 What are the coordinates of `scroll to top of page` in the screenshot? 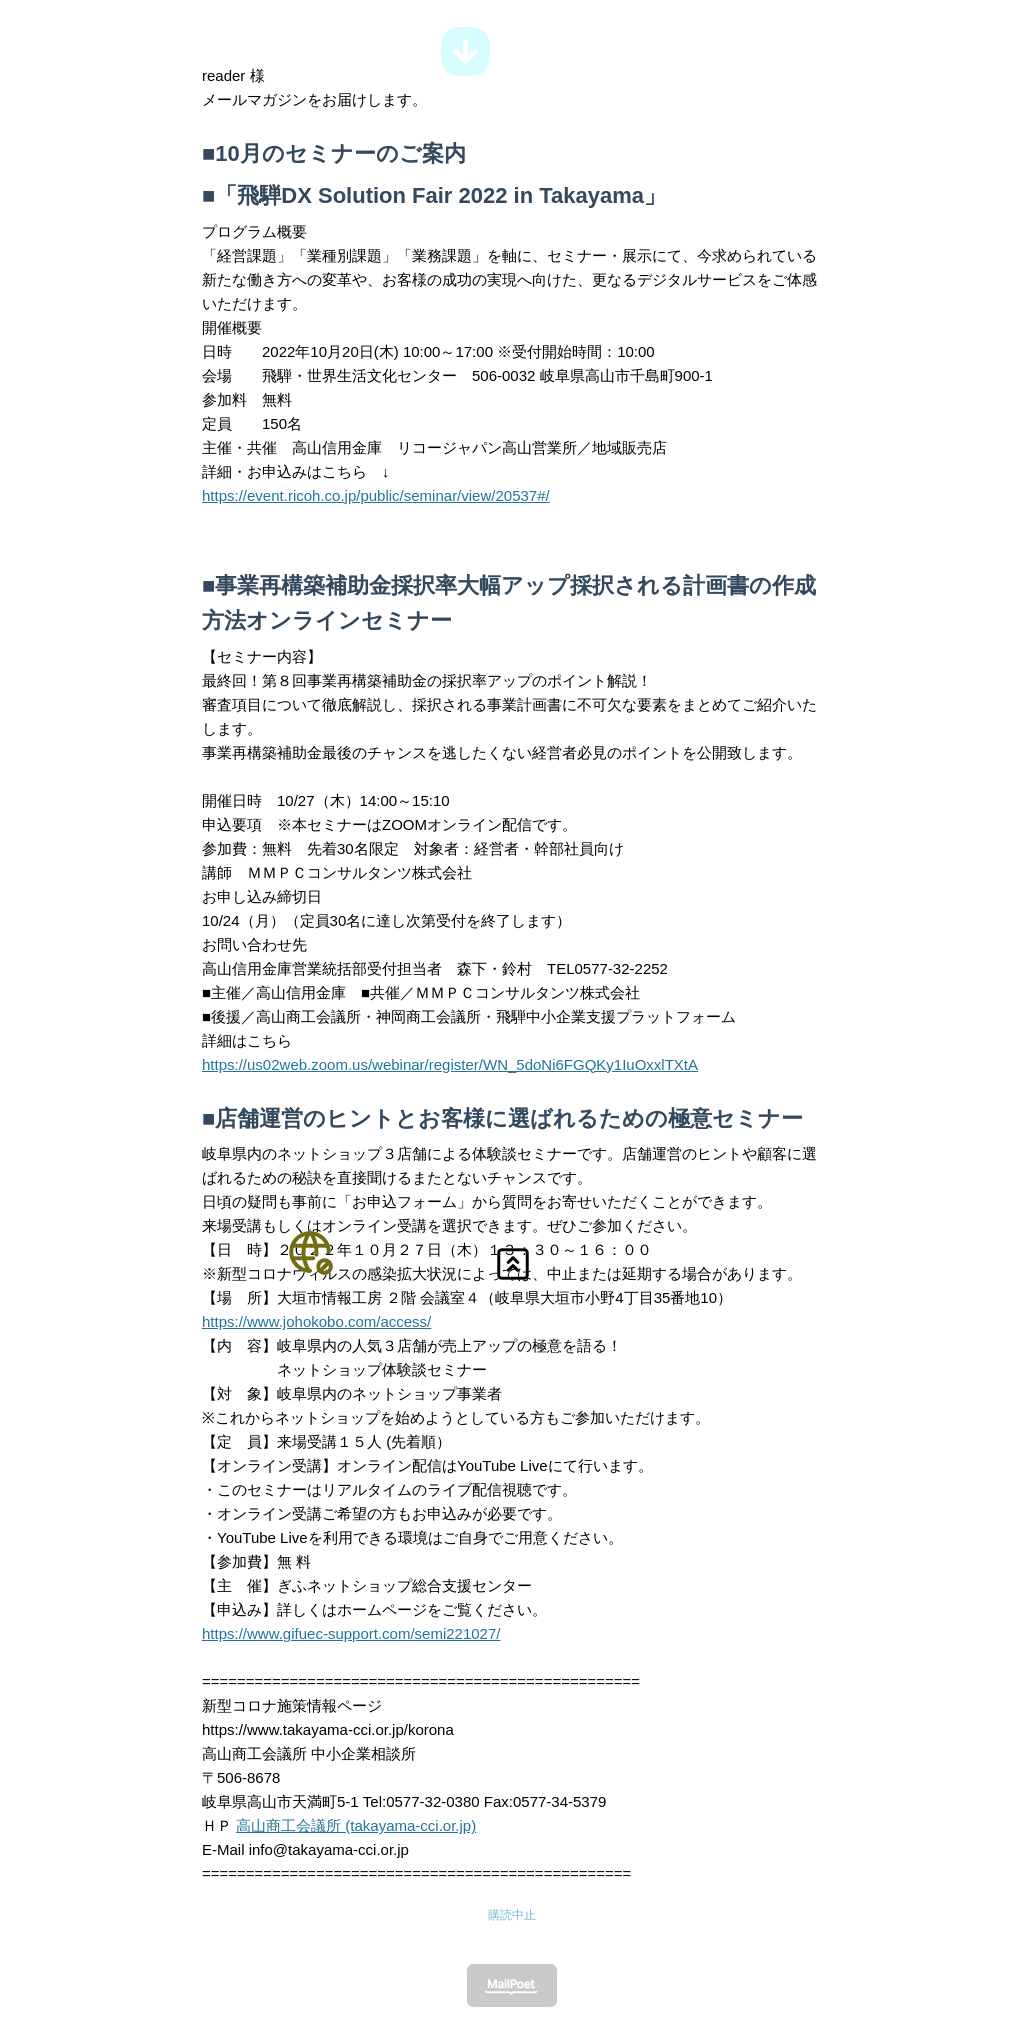 It's located at (513, 1264).